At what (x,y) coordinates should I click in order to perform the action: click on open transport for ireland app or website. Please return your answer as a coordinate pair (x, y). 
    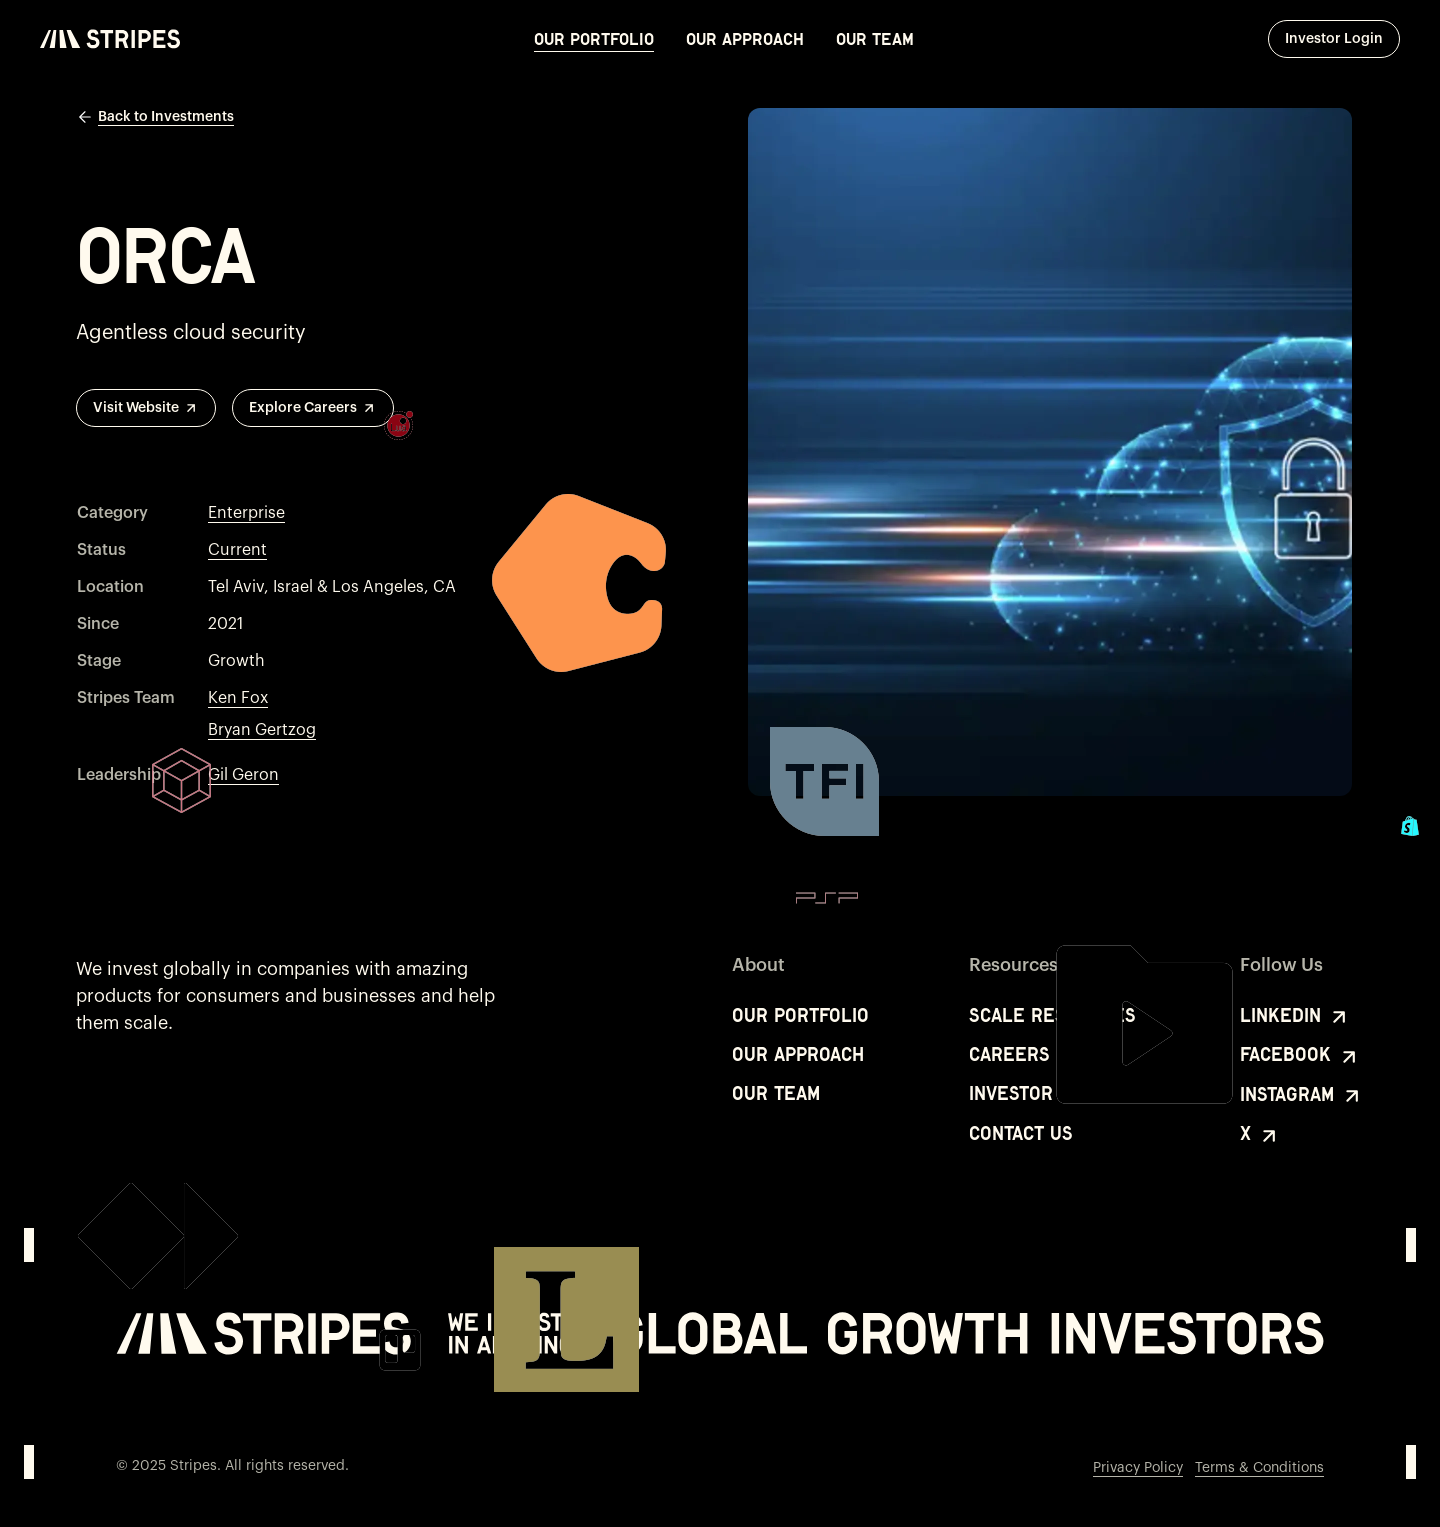
    Looking at the image, I should click on (824, 781).